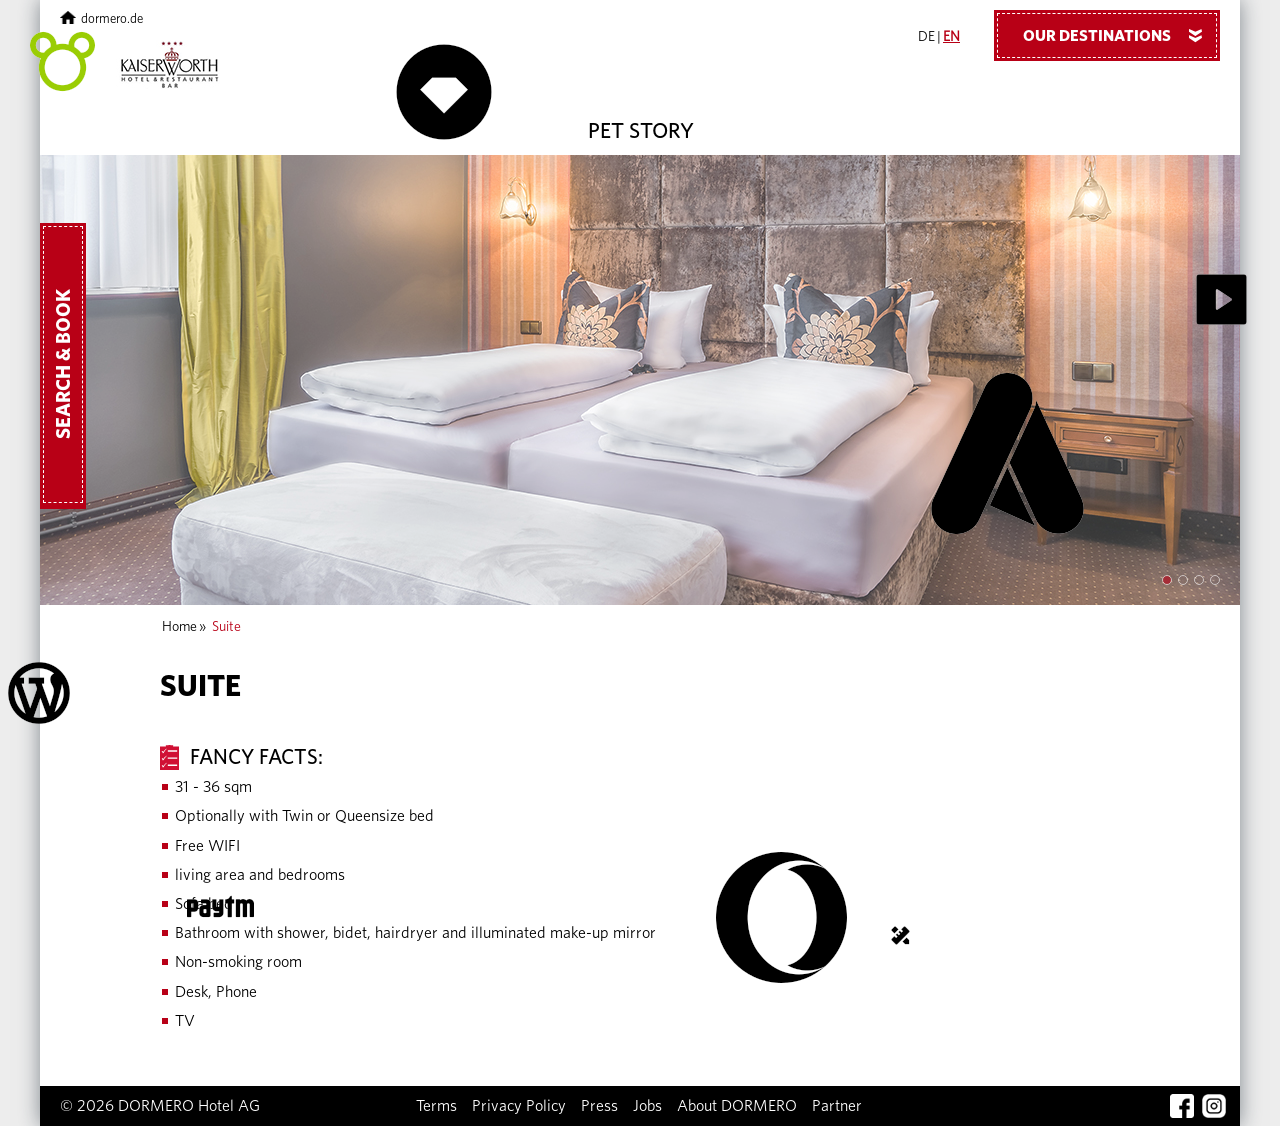 Image resolution: width=1280 pixels, height=1126 pixels. Describe the element at coordinates (39, 693) in the screenshot. I see `link to WordPress website or blog` at that location.